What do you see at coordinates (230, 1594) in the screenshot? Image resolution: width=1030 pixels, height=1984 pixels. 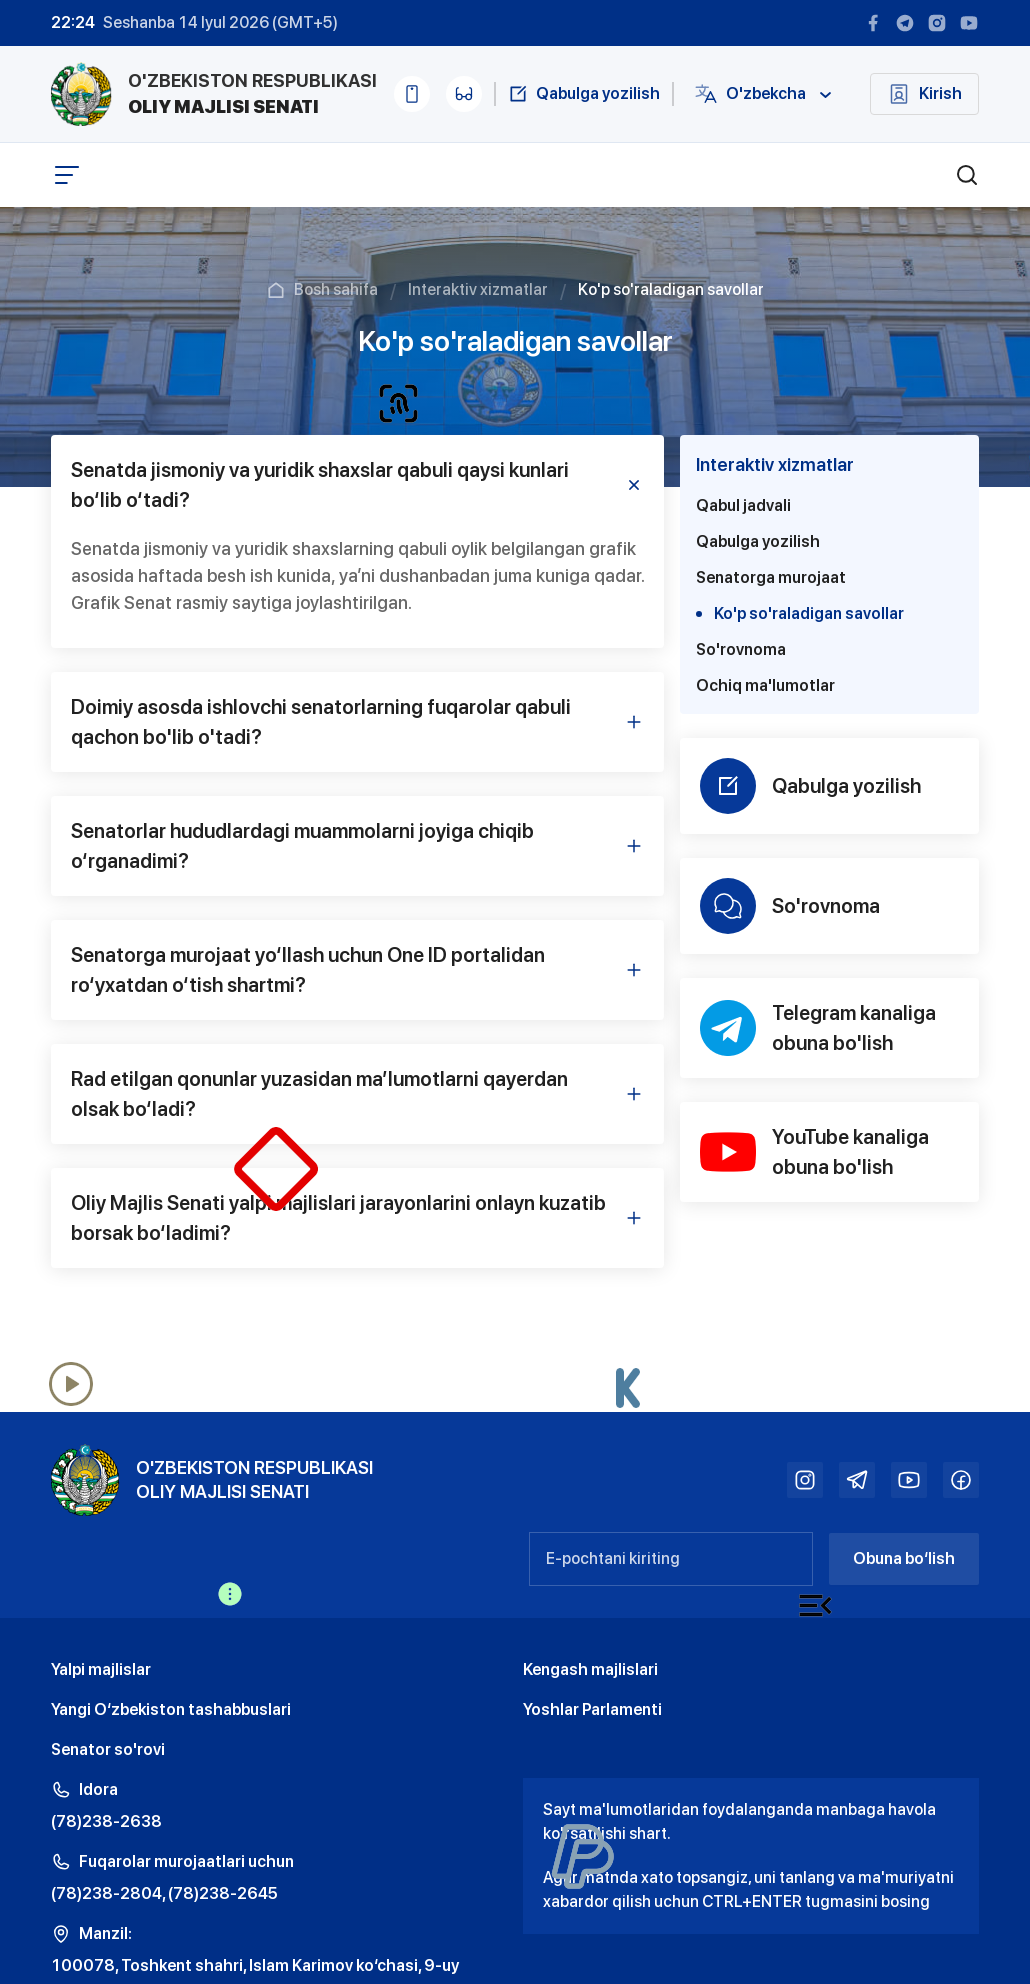 I see `open more options menu` at bounding box center [230, 1594].